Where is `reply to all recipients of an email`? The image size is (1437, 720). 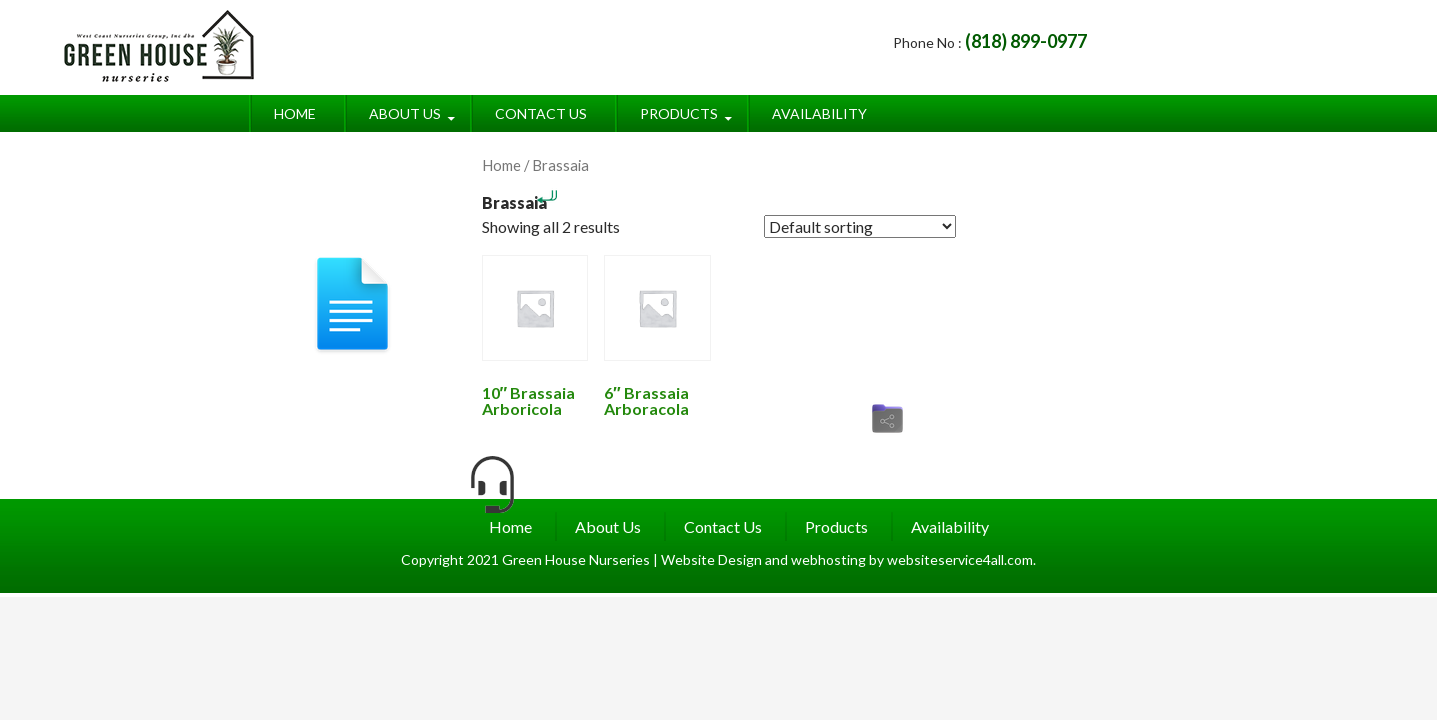
reply to all recipients of an email is located at coordinates (546, 195).